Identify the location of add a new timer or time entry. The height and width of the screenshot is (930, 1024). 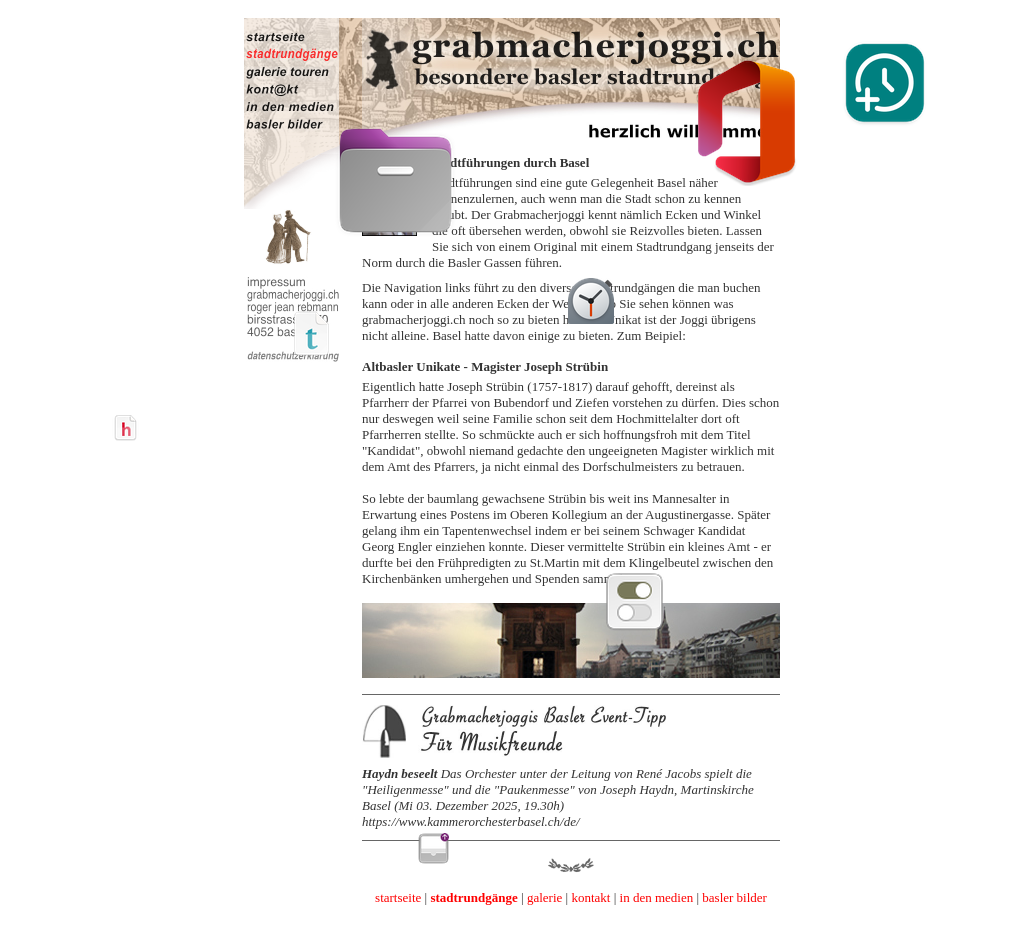
(884, 82).